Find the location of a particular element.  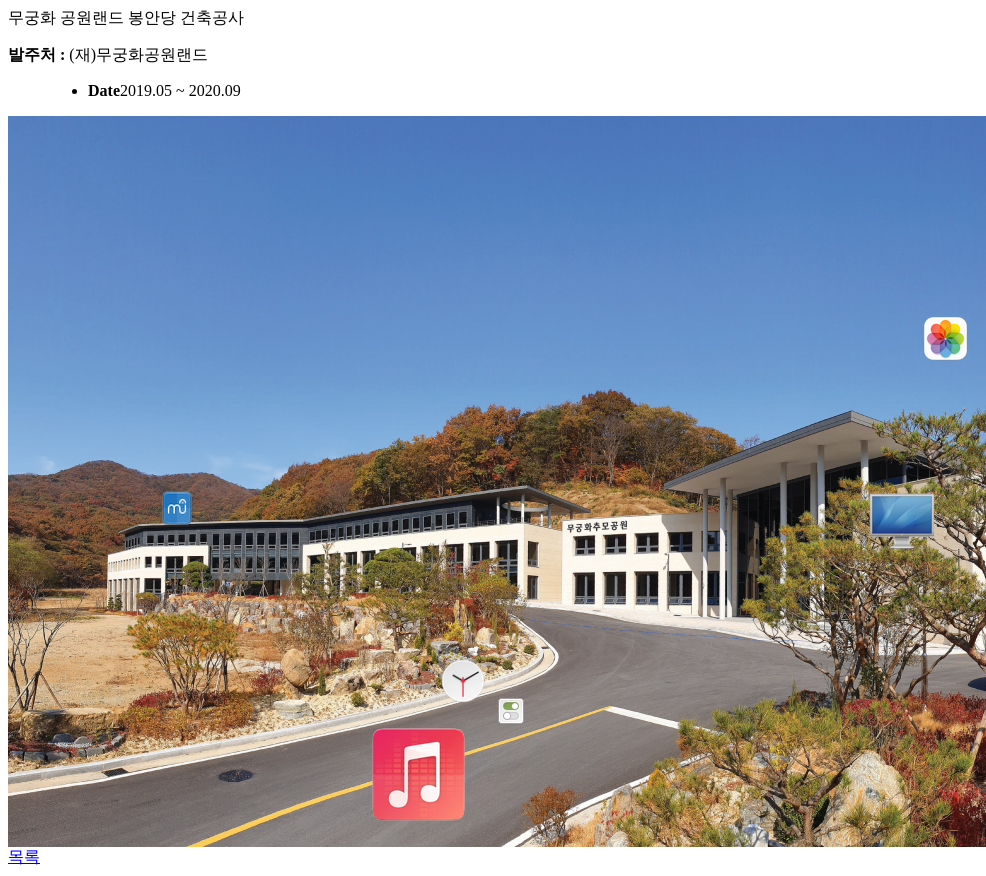

a MuseScore 3 music notation file is located at coordinates (177, 508).